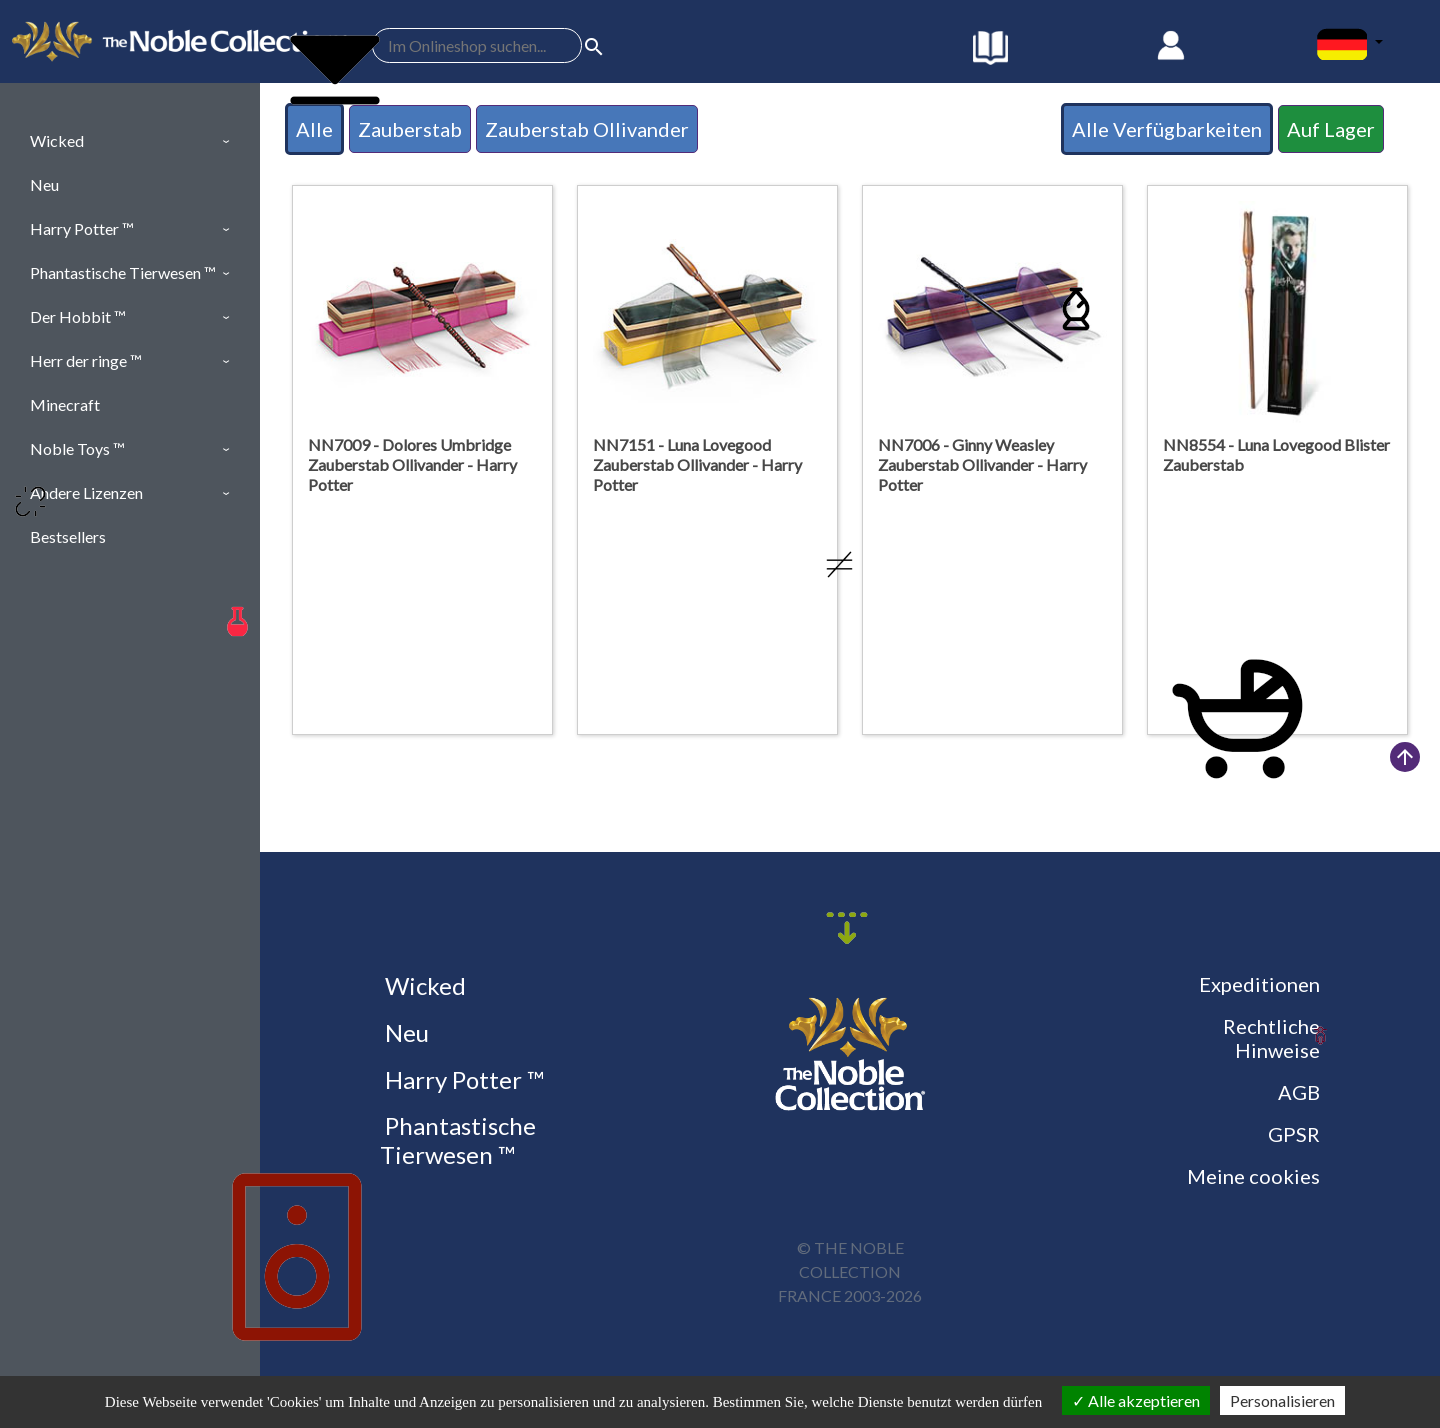 This screenshot has height=1428, width=1440. I want to click on expand collapsed content below, so click(847, 926).